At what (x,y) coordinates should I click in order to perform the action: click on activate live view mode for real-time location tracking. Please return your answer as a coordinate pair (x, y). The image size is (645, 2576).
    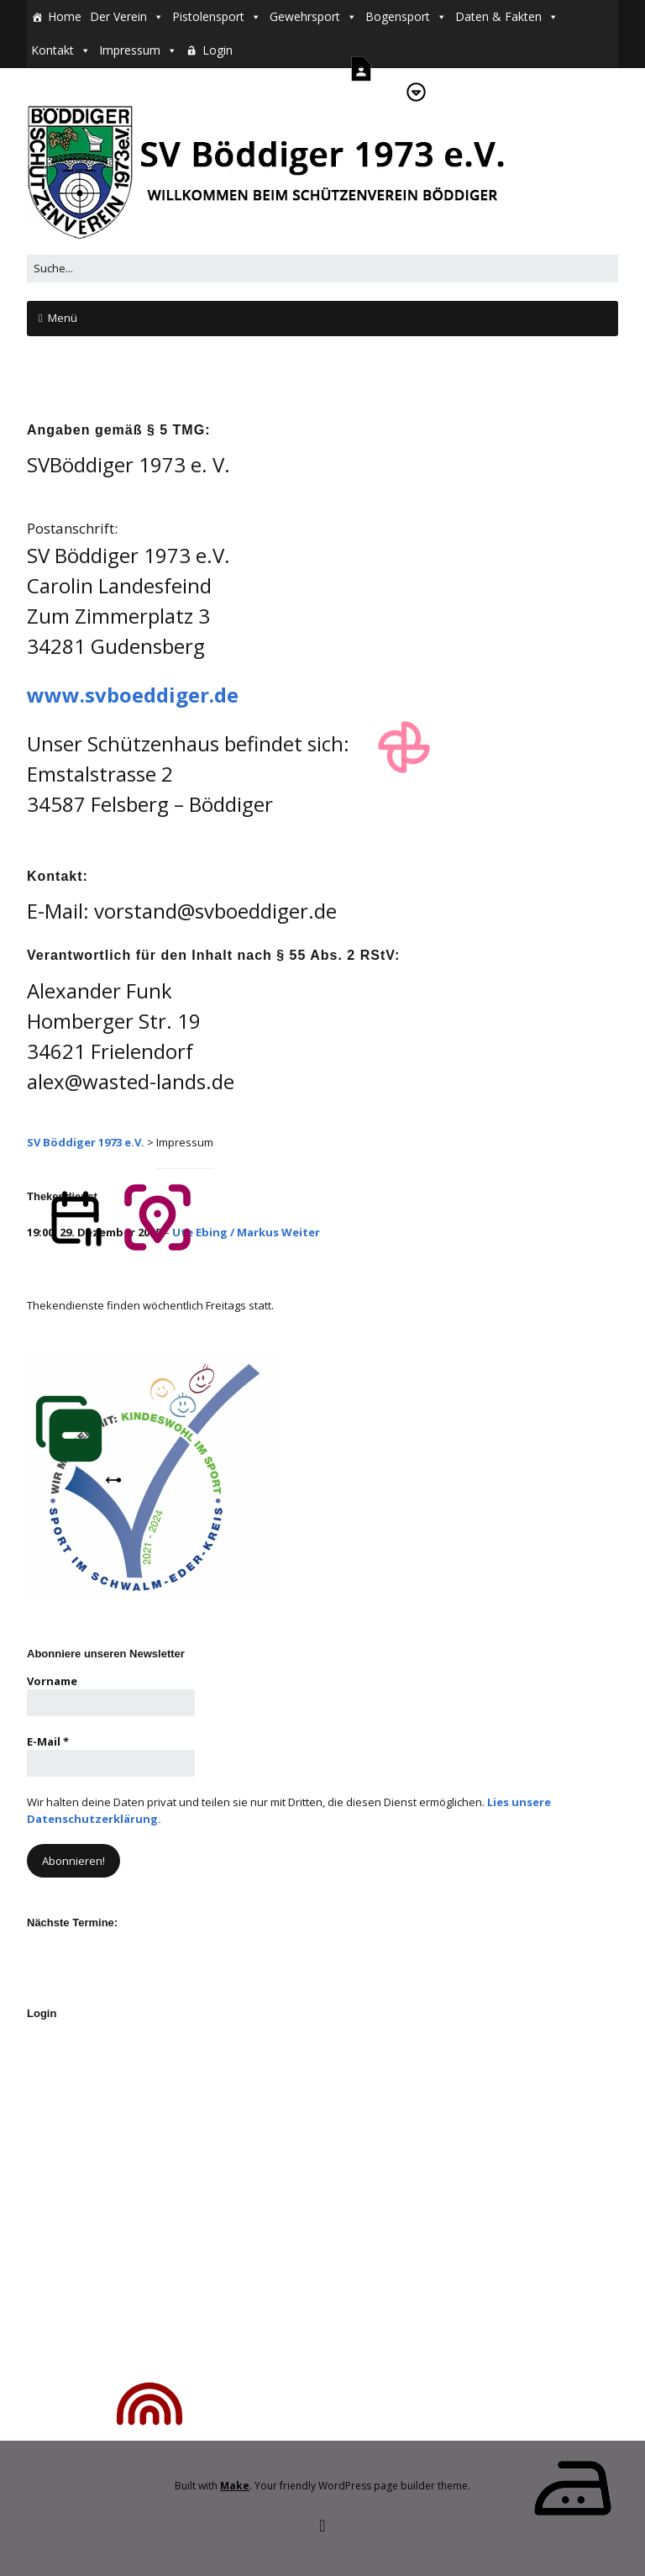
    Looking at the image, I should click on (157, 1217).